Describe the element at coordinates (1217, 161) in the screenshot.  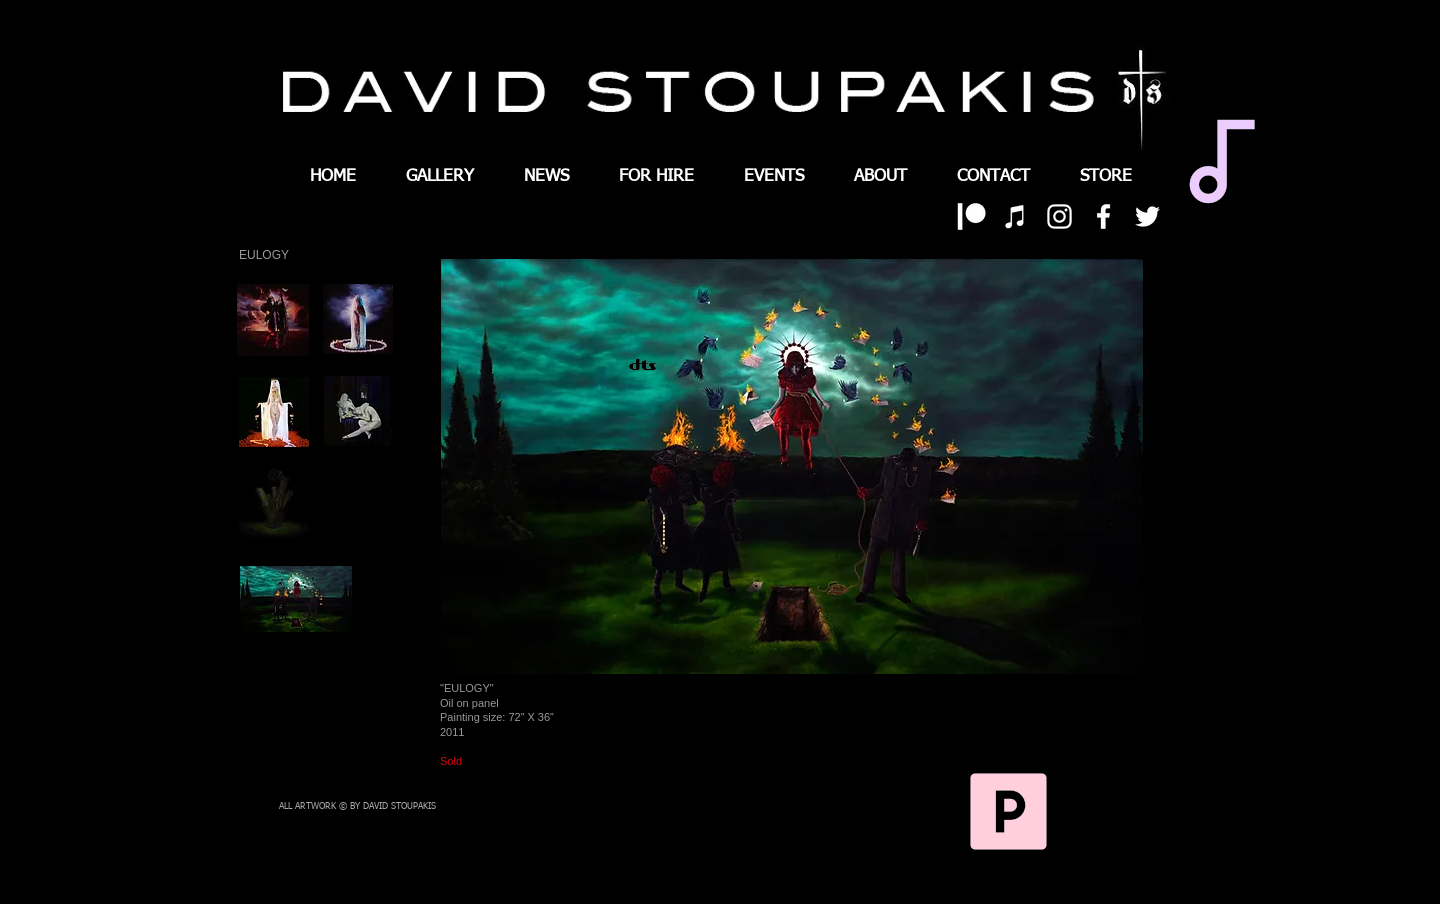
I see `access music library or audio files` at that location.